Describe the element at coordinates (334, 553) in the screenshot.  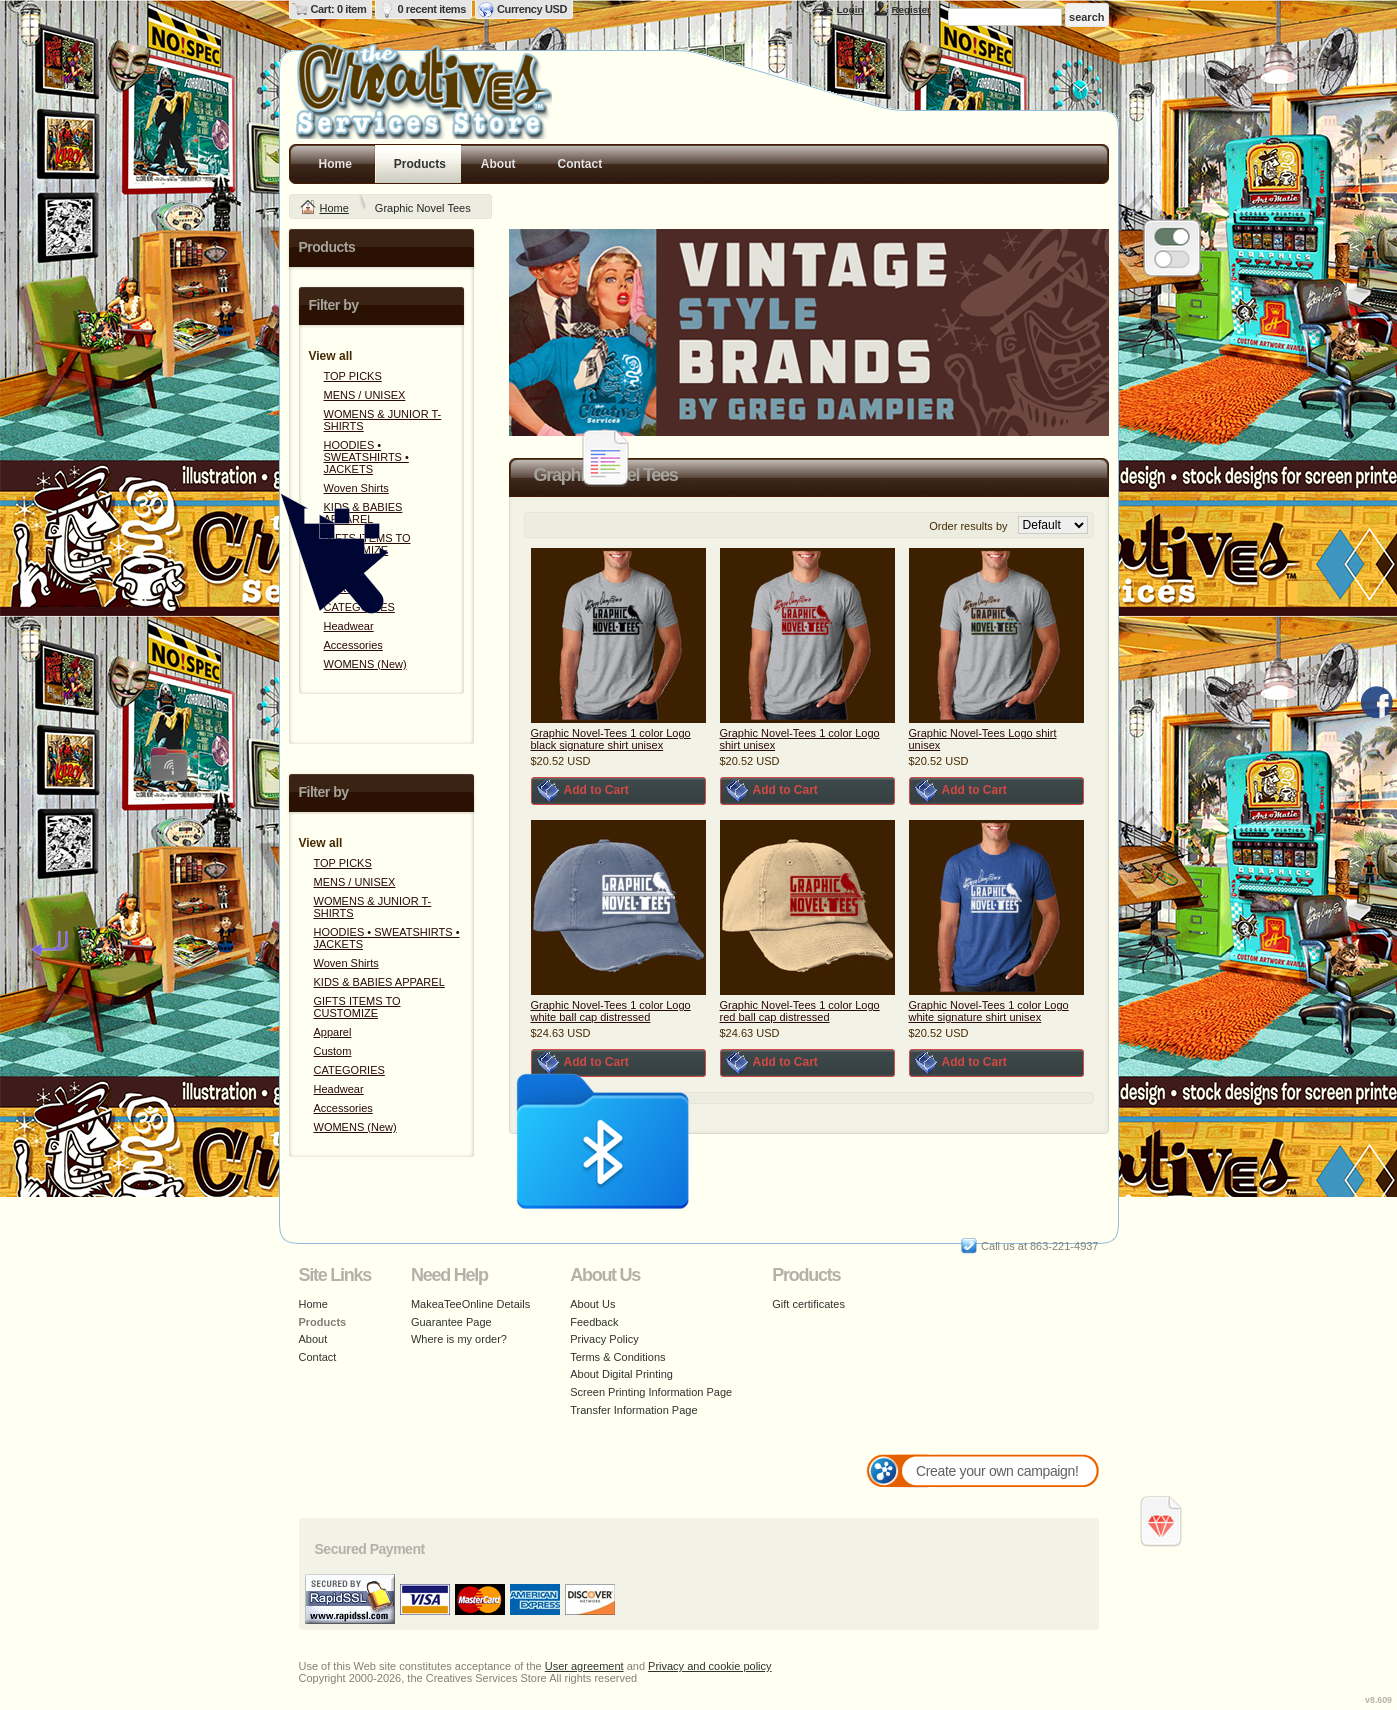
I see `access remote desktop connections` at that location.